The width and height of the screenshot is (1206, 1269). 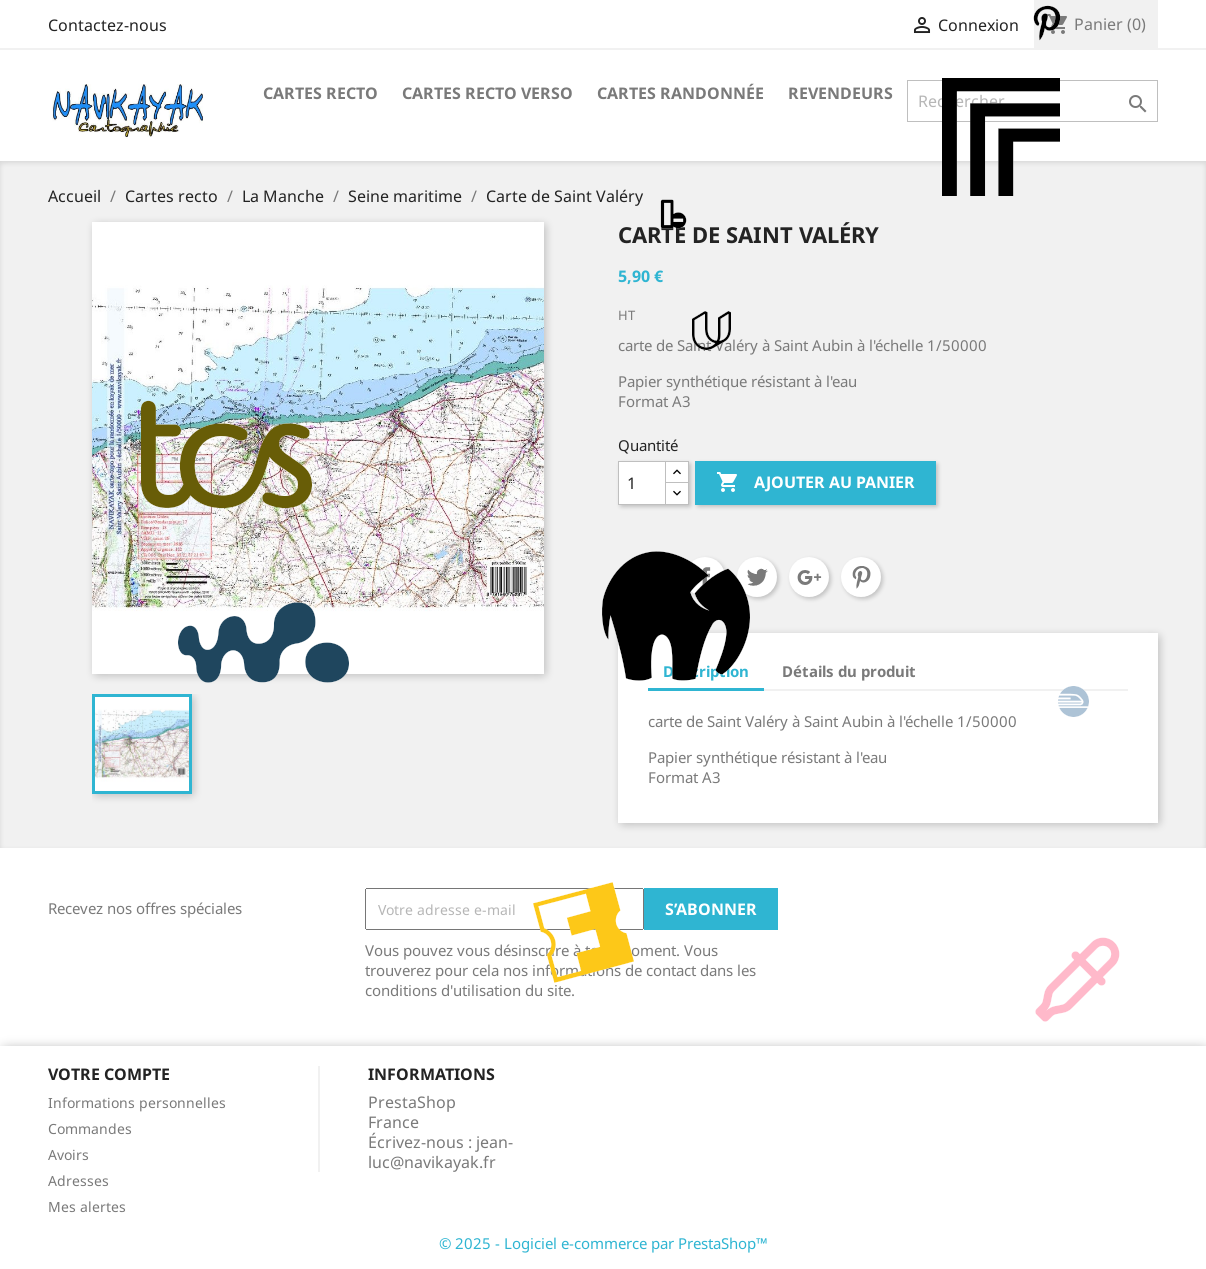 What do you see at coordinates (583, 932) in the screenshot?
I see `open the Fandango app for movie tickets` at bounding box center [583, 932].